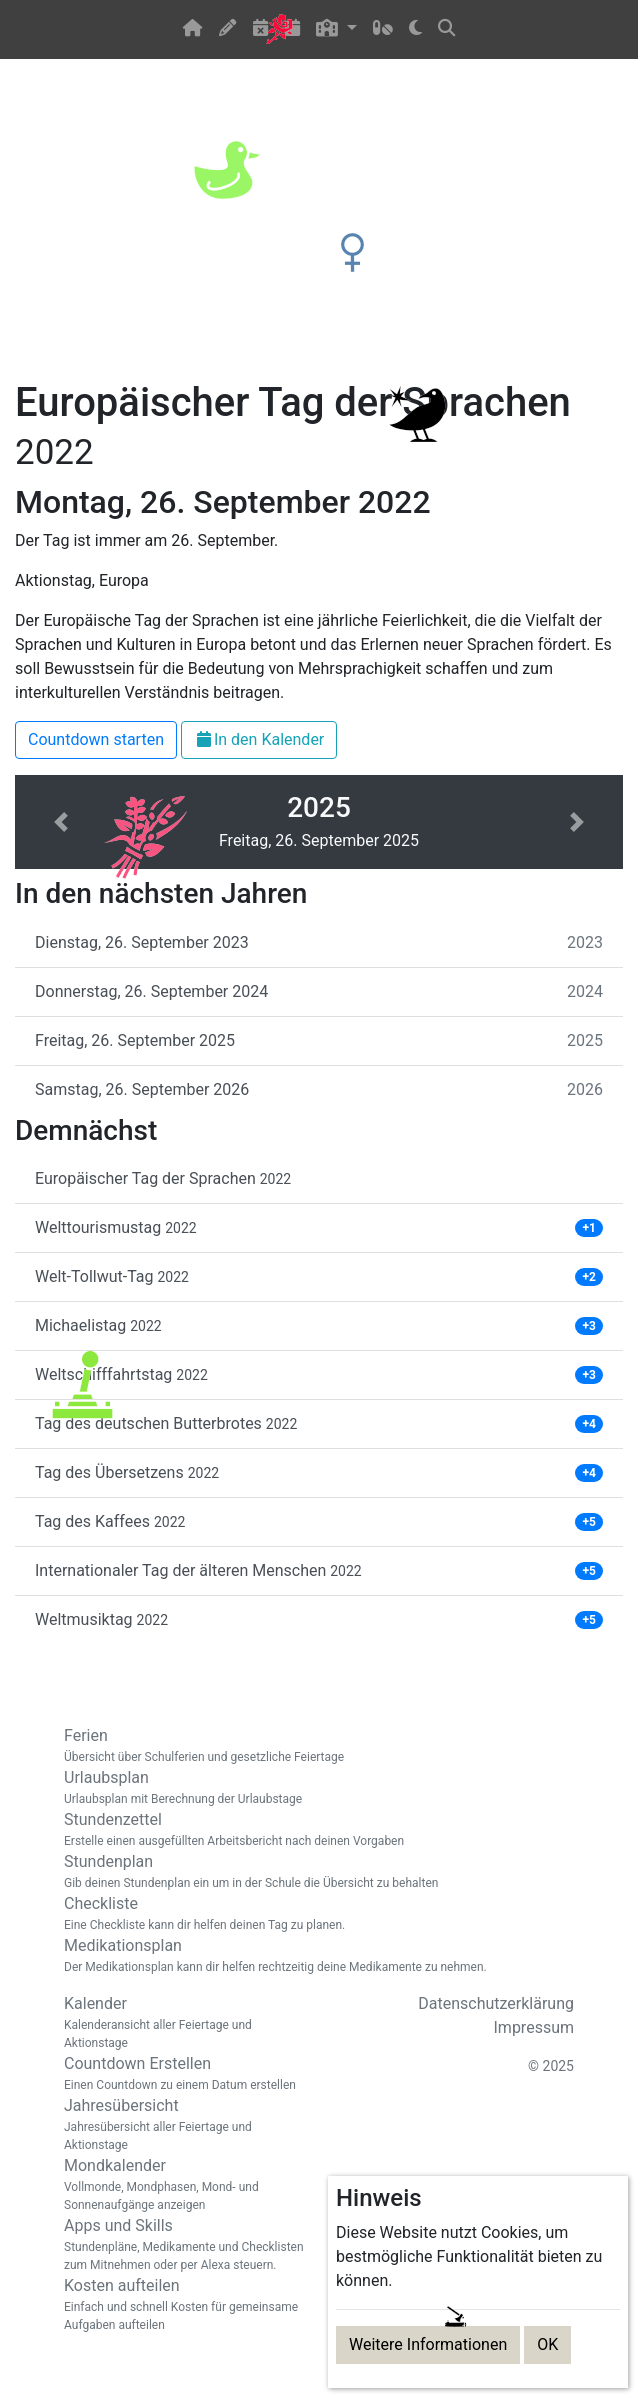  I want to click on select female gender option, so click(352, 252).